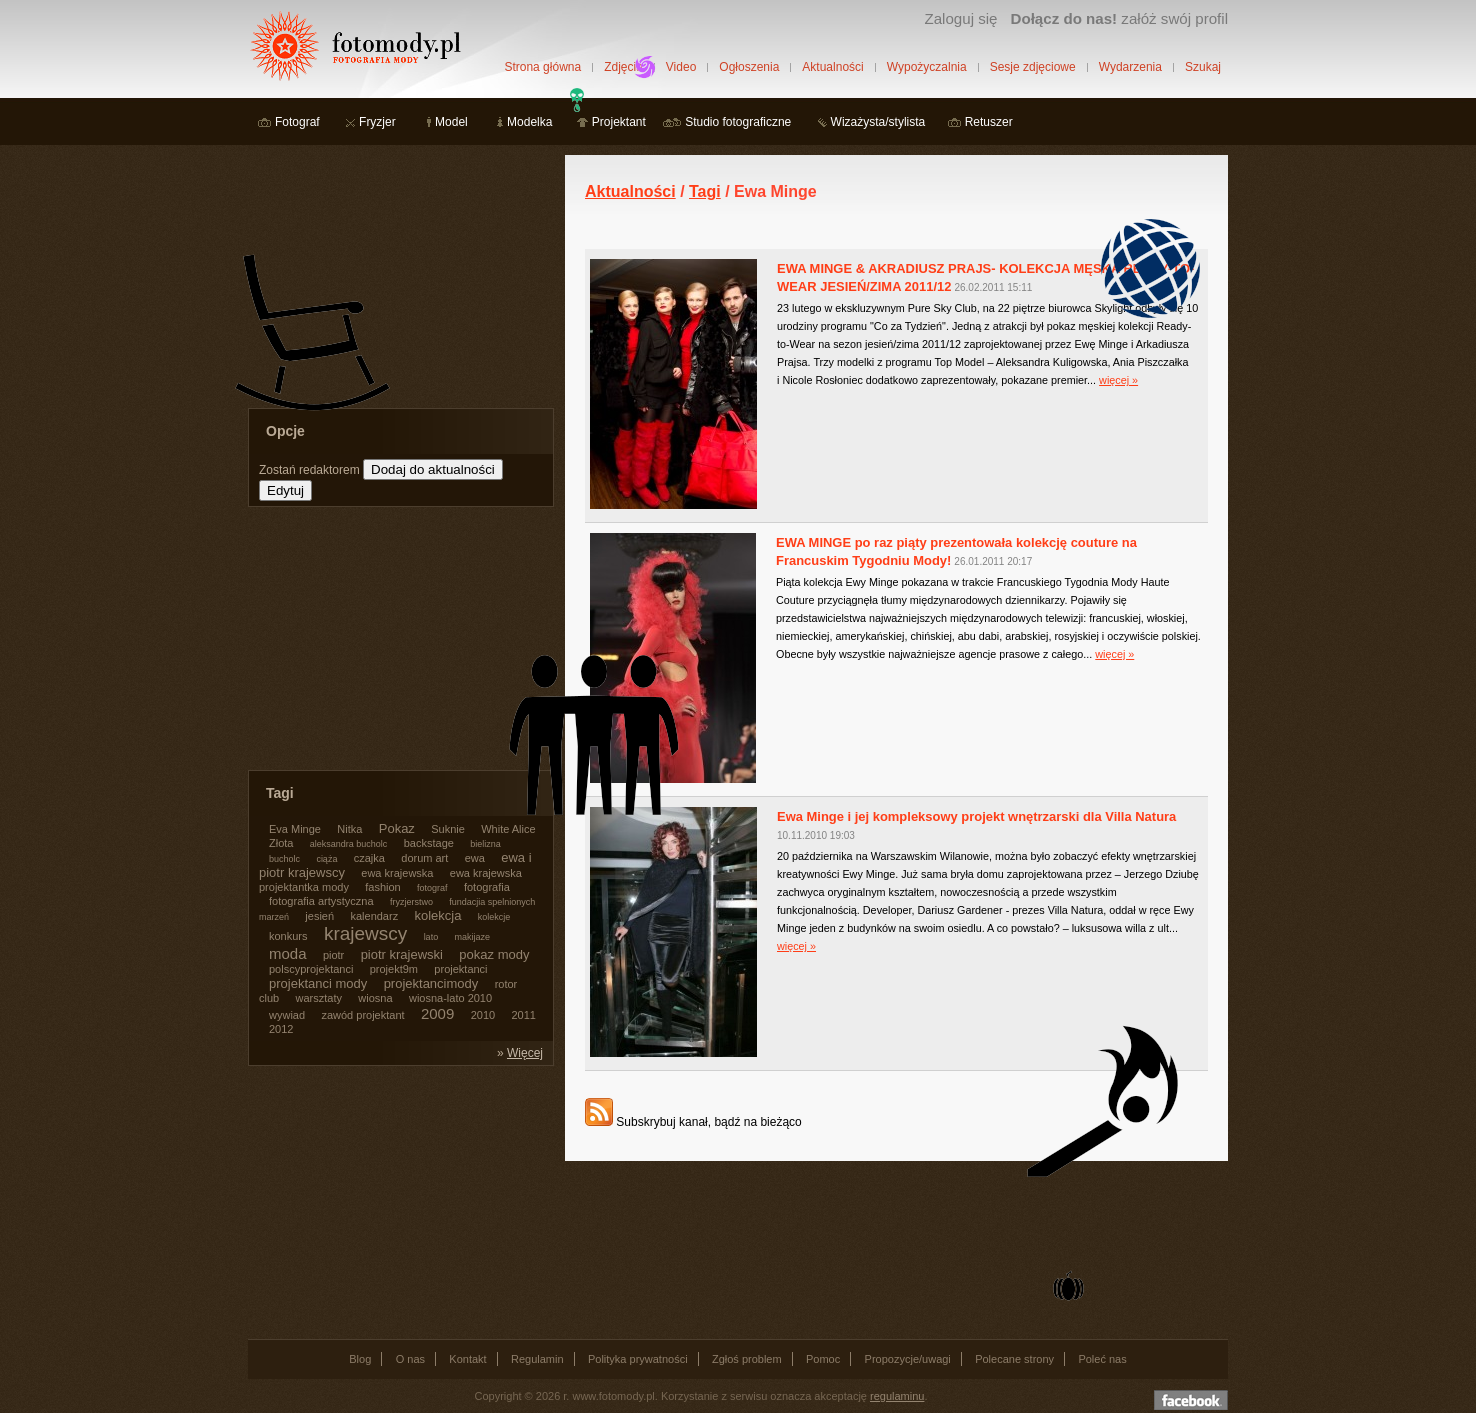 Image resolution: width=1476 pixels, height=1413 pixels. Describe the element at coordinates (312, 332) in the screenshot. I see `browse furniture or home decor items` at that location.